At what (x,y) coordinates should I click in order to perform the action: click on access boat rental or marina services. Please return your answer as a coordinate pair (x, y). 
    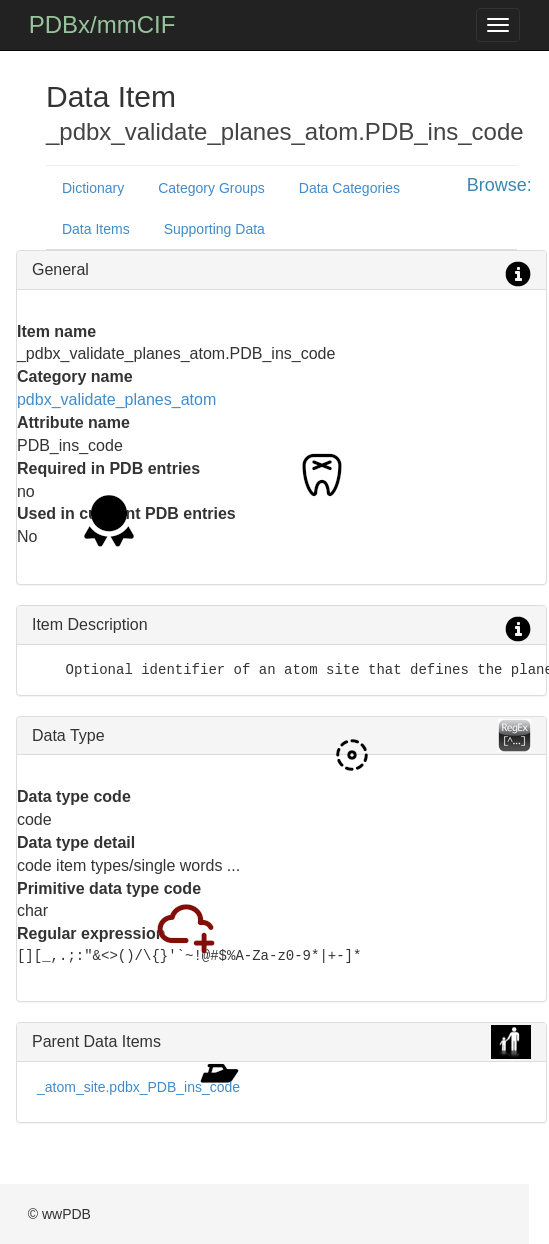
    Looking at the image, I should click on (219, 1072).